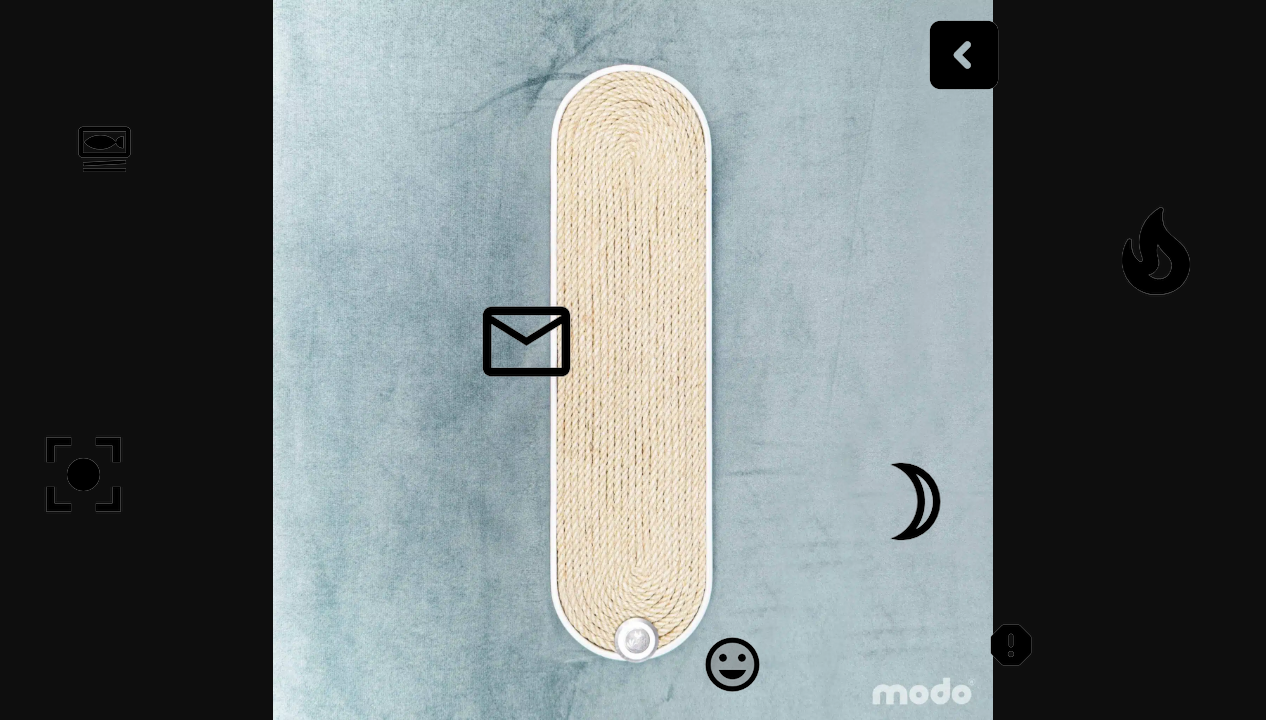 The width and height of the screenshot is (1266, 720). What do you see at coordinates (1156, 252) in the screenshot?
I see `locate nearby fire stations or emergency services` at bounding box center [1156, 252].